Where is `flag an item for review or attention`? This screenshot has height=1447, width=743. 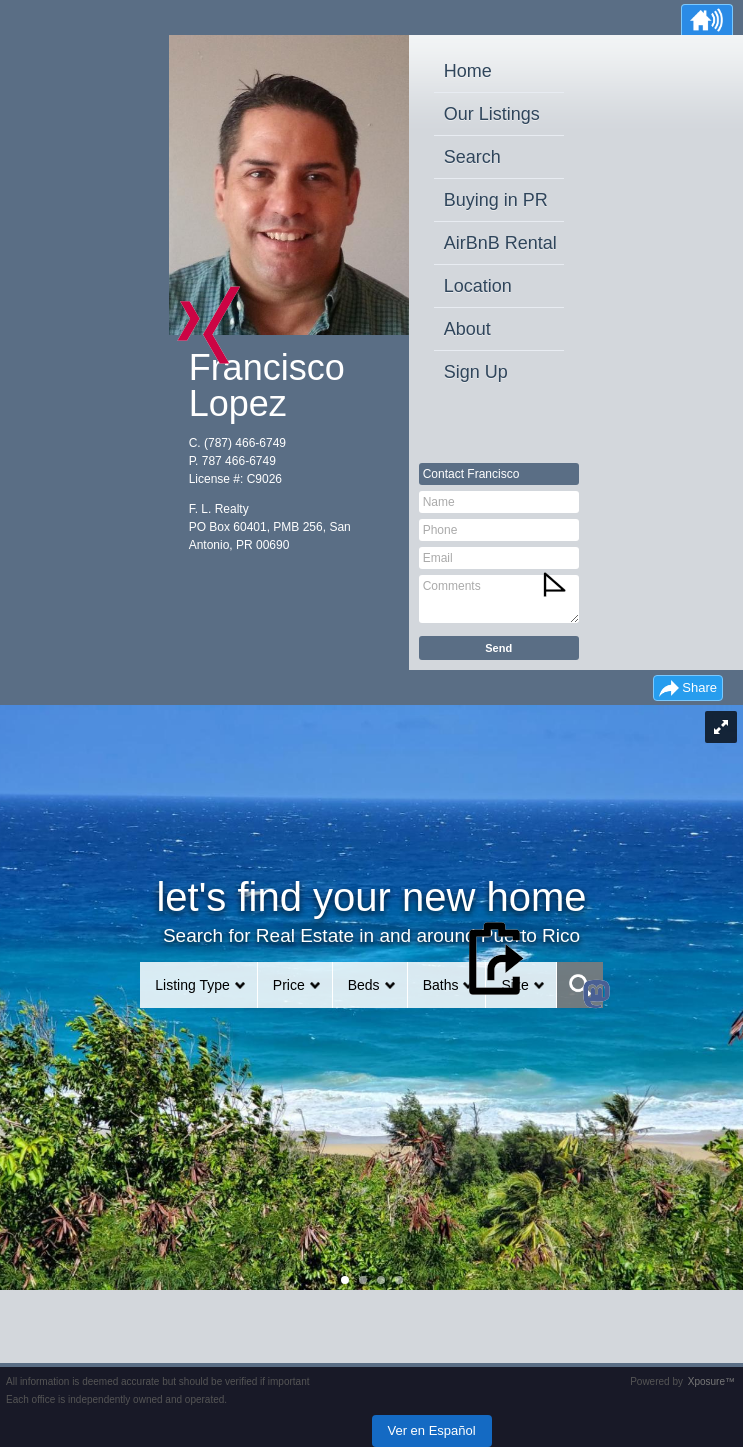 flag an item for review or attention is located at coordinates (553, 584).